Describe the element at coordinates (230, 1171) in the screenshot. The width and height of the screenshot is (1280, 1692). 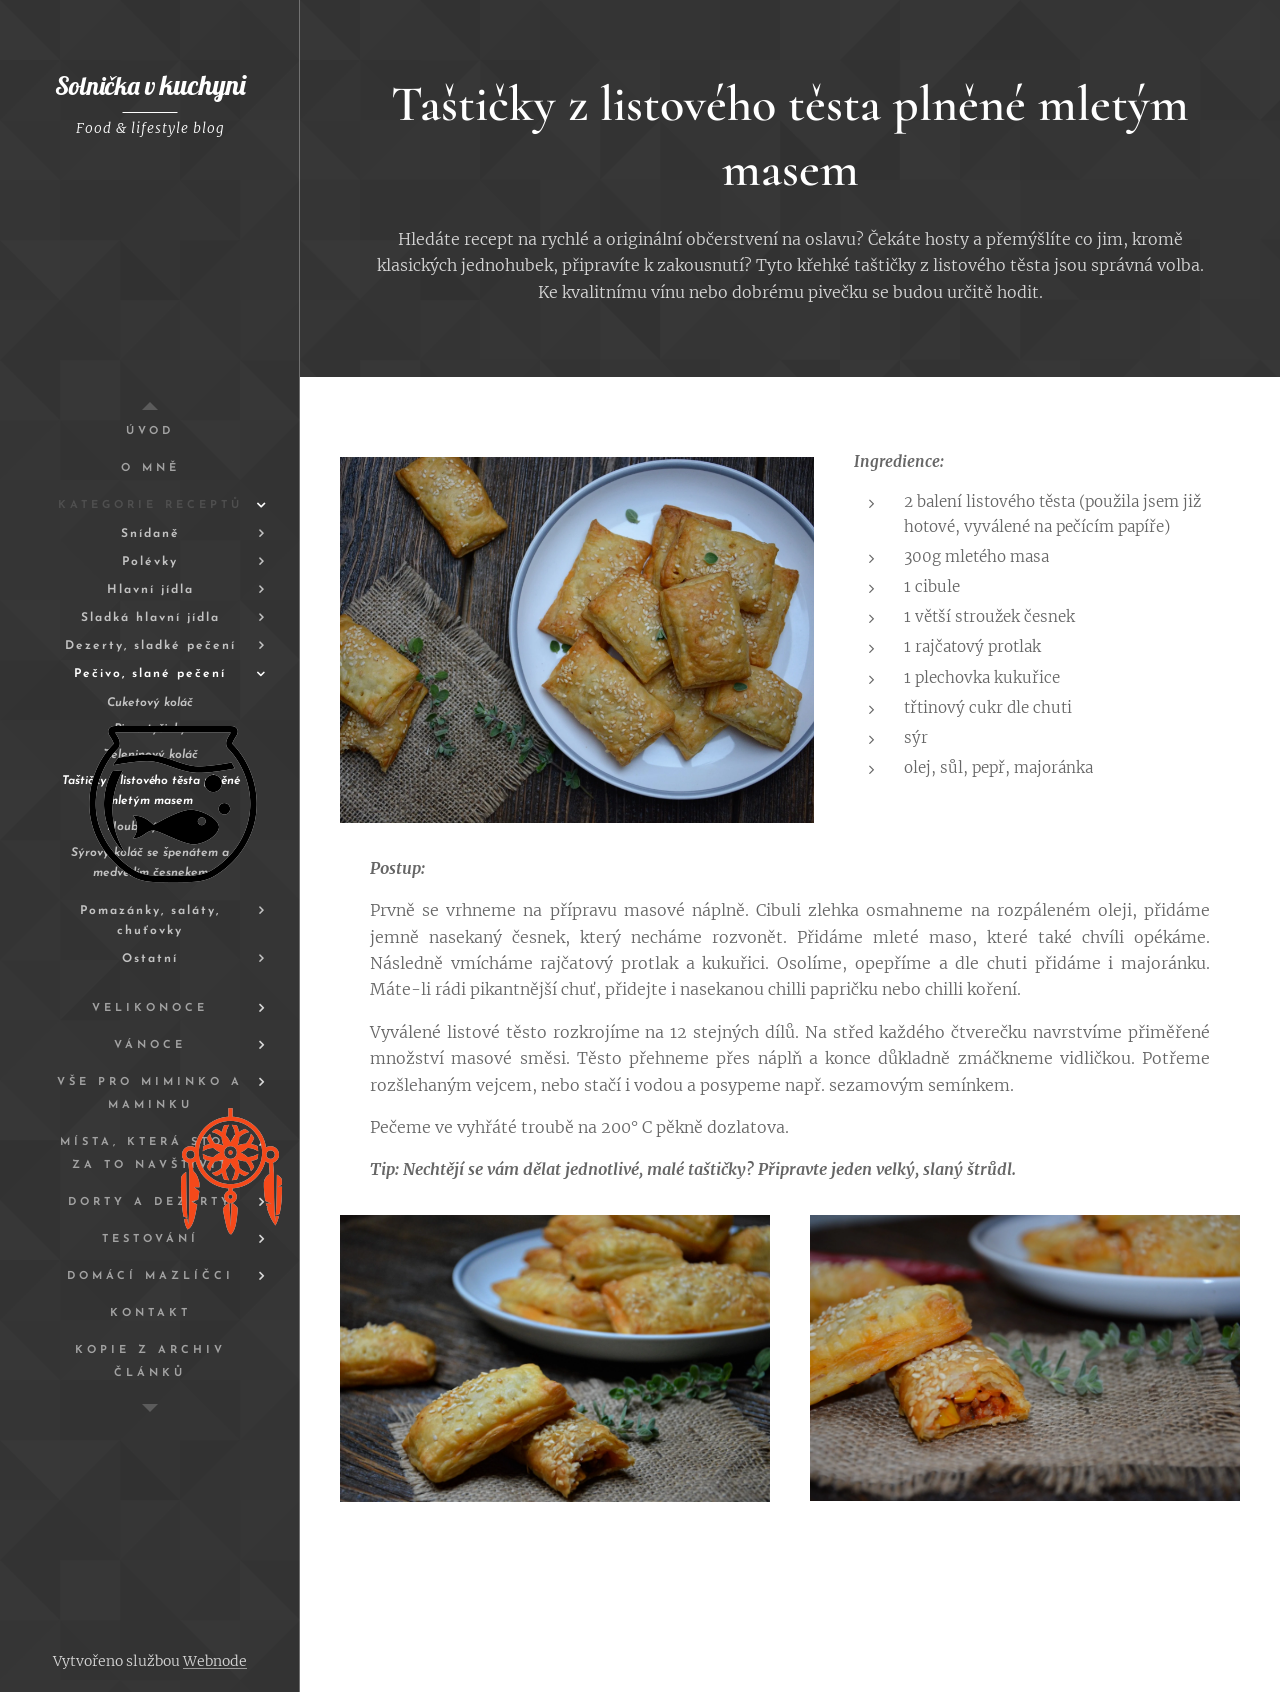
I see `access dream journal or sleep tracking features` at that location.